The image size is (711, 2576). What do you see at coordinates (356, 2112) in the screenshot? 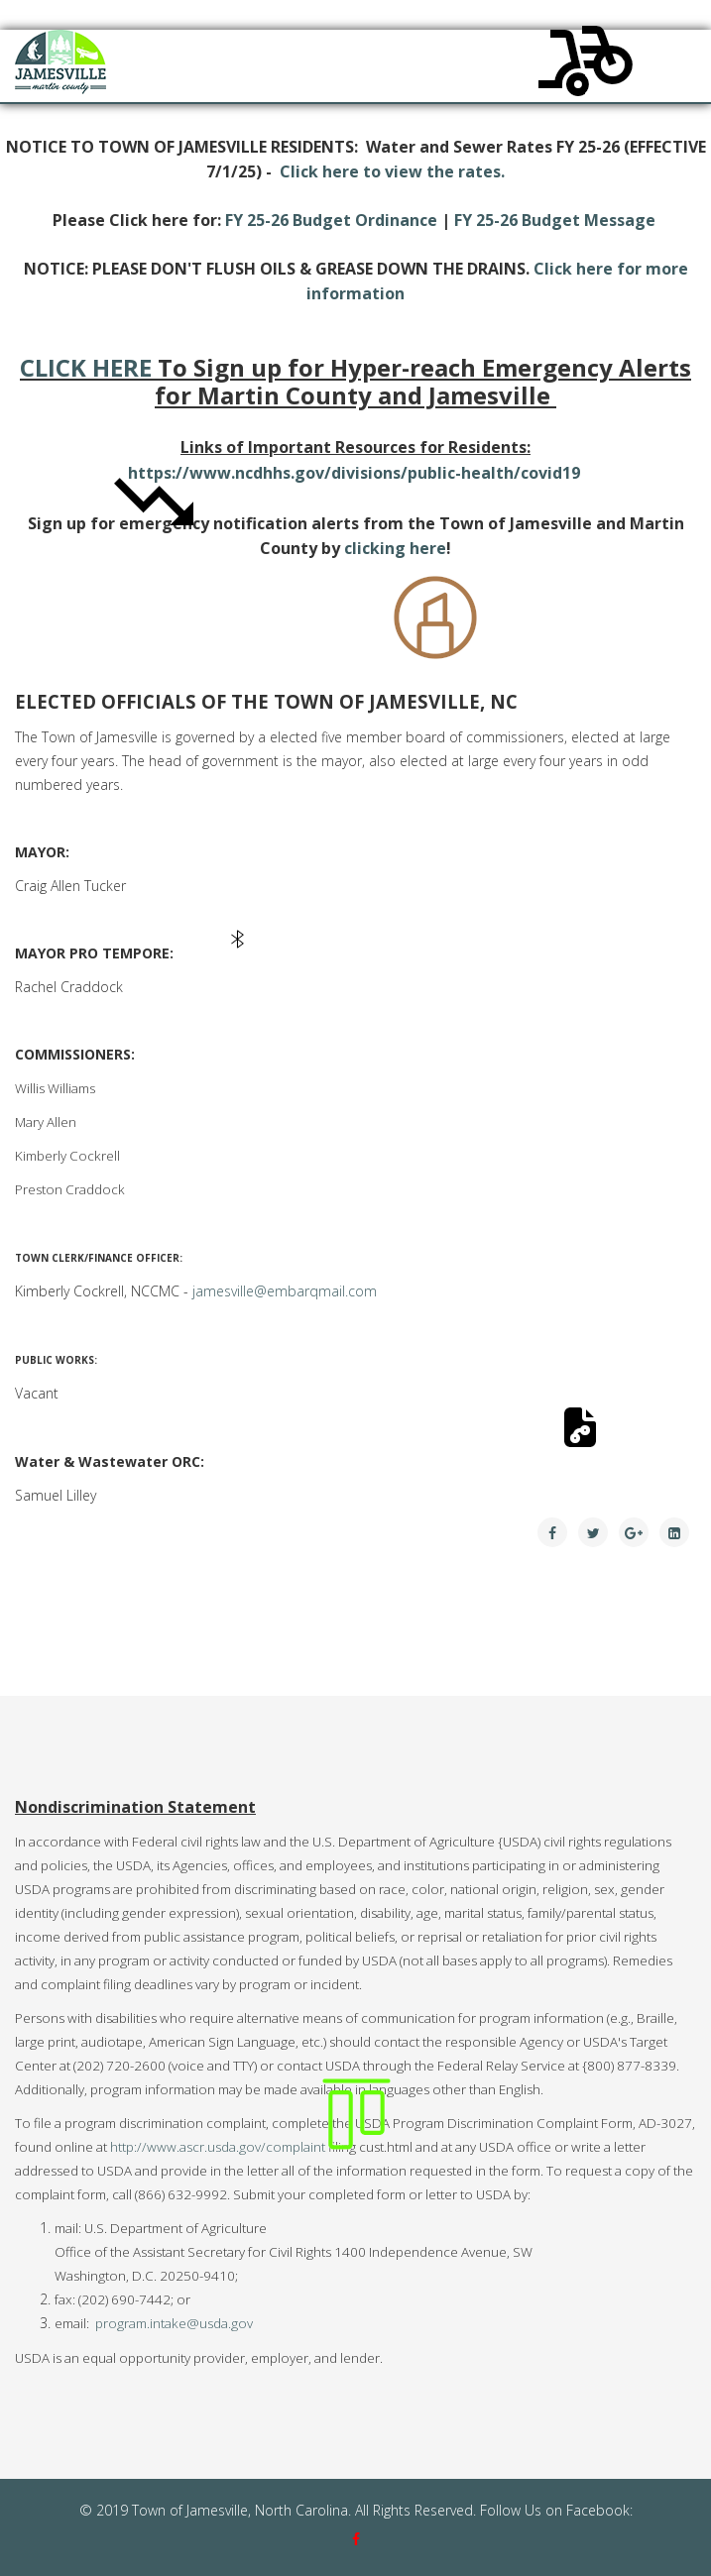
I see `align selected elements to the top` at bounding box center [356, 2112].